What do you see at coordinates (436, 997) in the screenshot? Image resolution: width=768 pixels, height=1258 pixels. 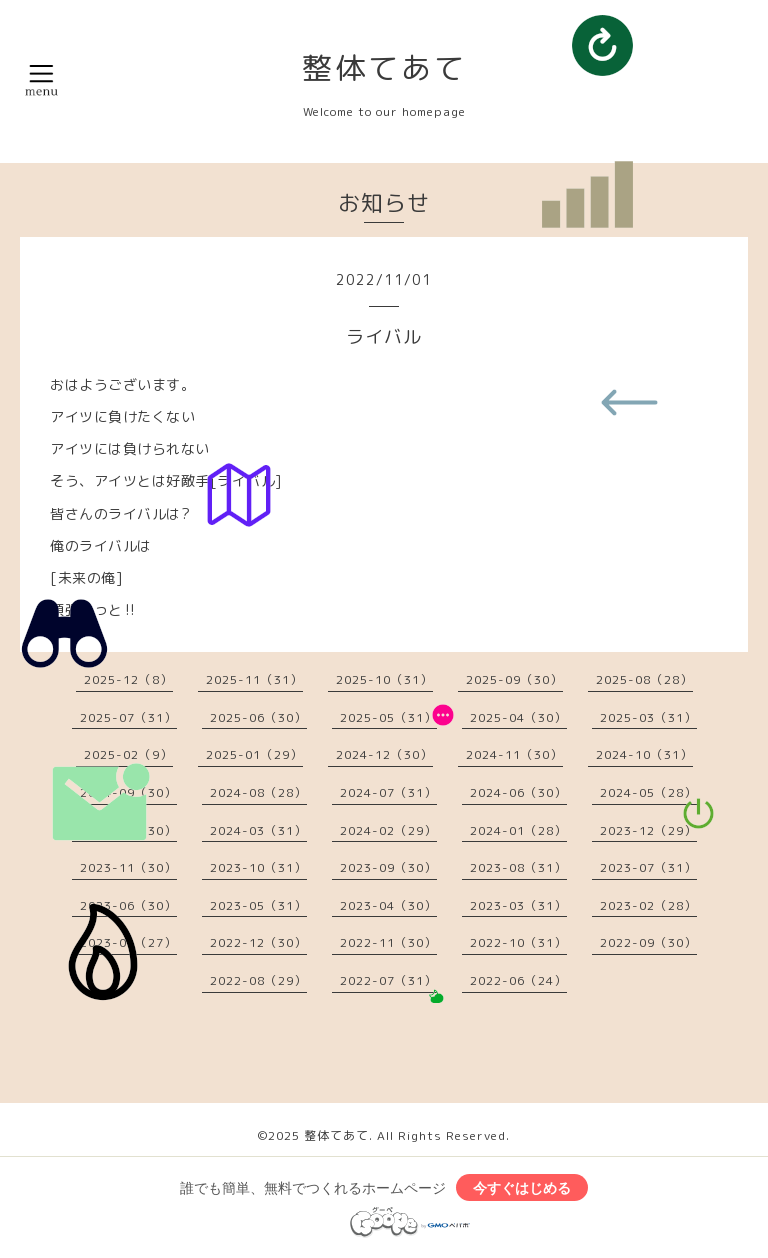 I see `indicates nighttime or evening weather conditions` at bounding box center [436, 997].